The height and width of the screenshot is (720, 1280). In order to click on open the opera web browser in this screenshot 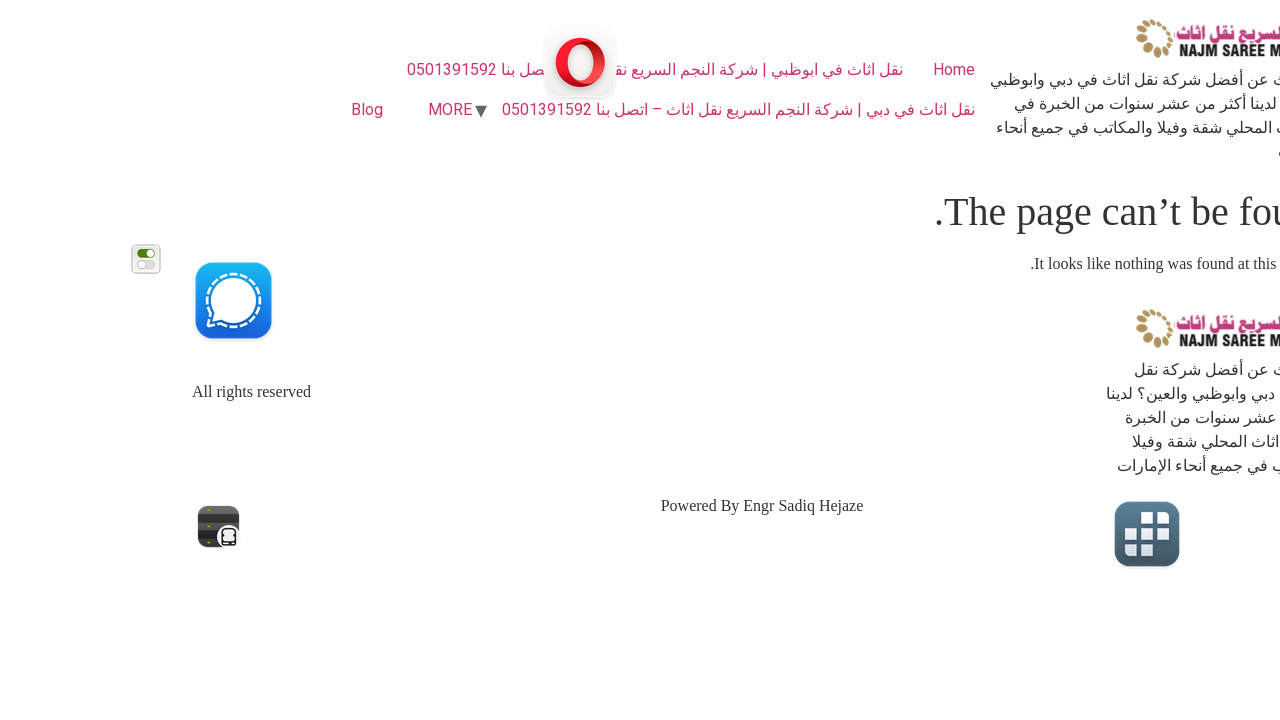, I will do `click(580, 62)`.